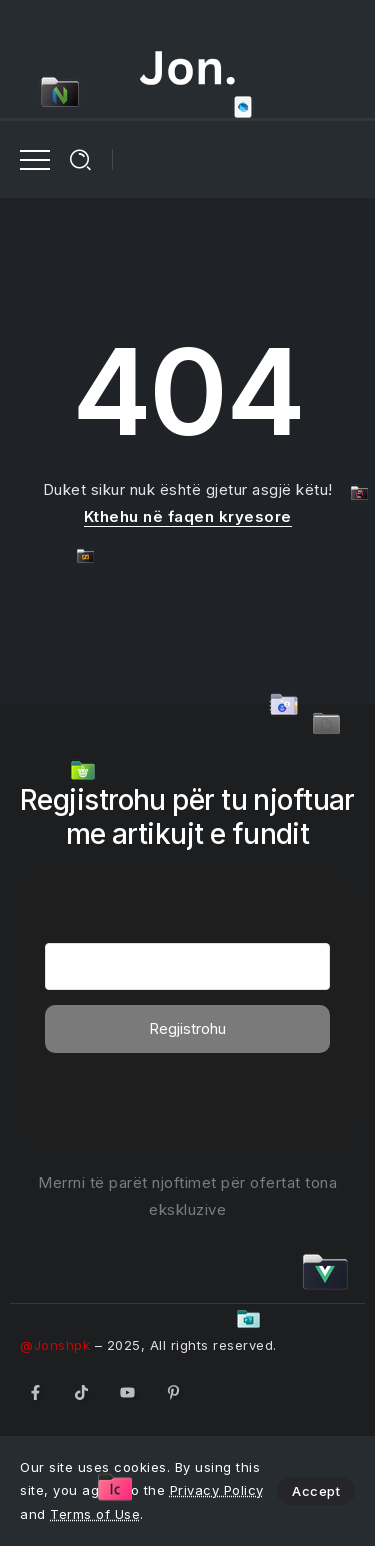  What do you see at coordinates (243, 107) in the screenshot?
I see `indicates a Dart programming language file` at bounding box center [243, 107].